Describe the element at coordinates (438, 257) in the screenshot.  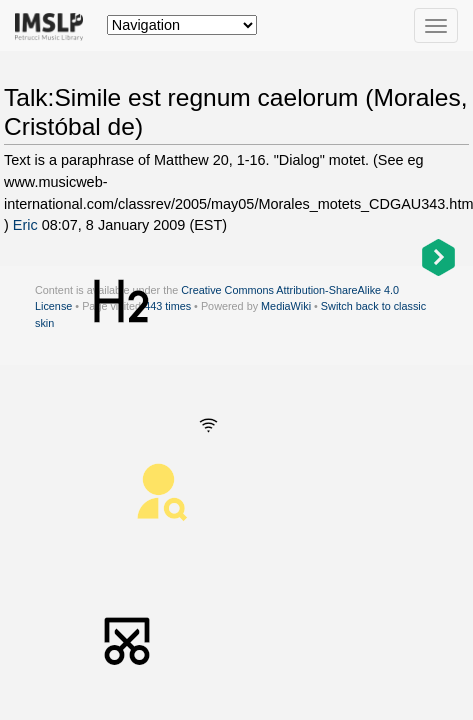
I see `buddy CI/CD platform logo` at that location.